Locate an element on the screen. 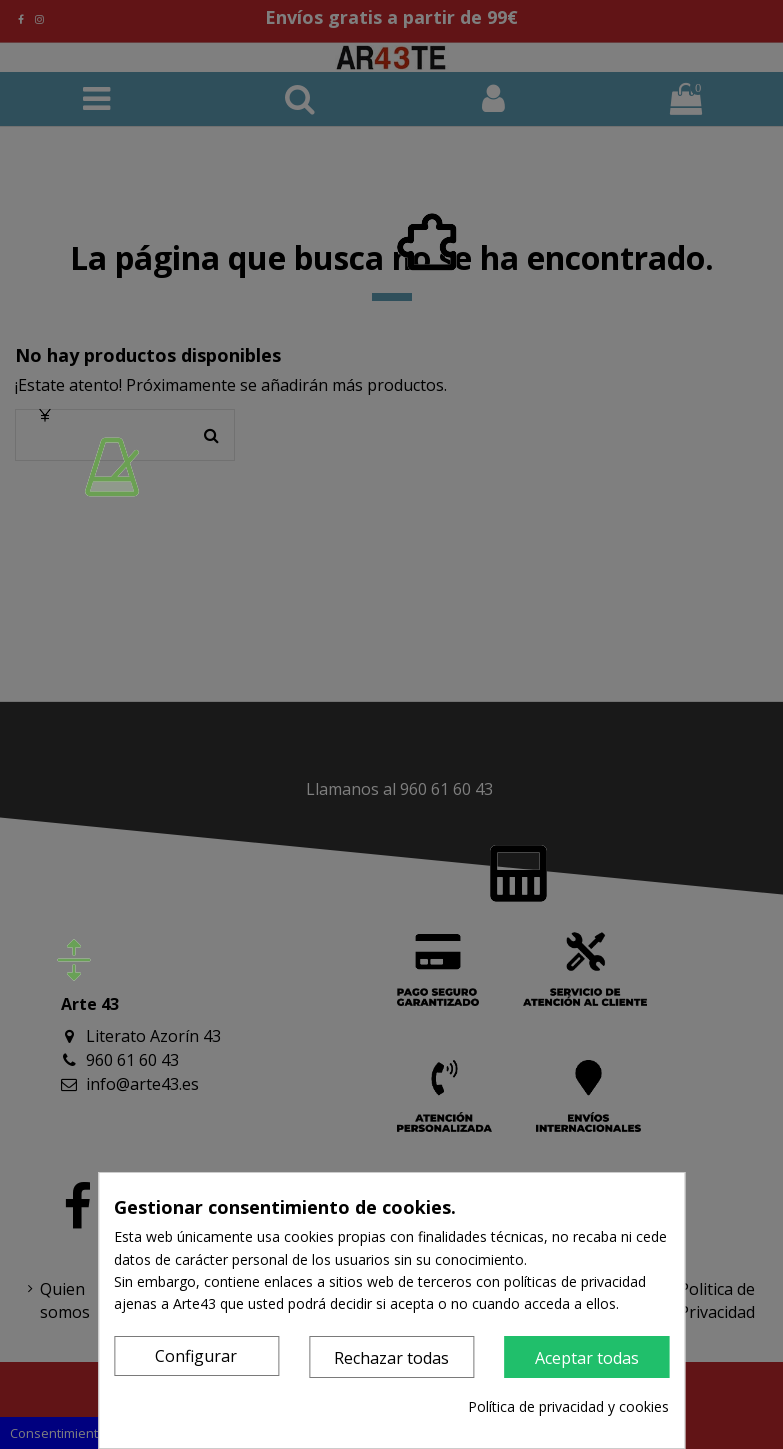 Image resolution: width=783 pixels, height=1449 pixels. access plugins or extensions is located at coordinates (430, 244).